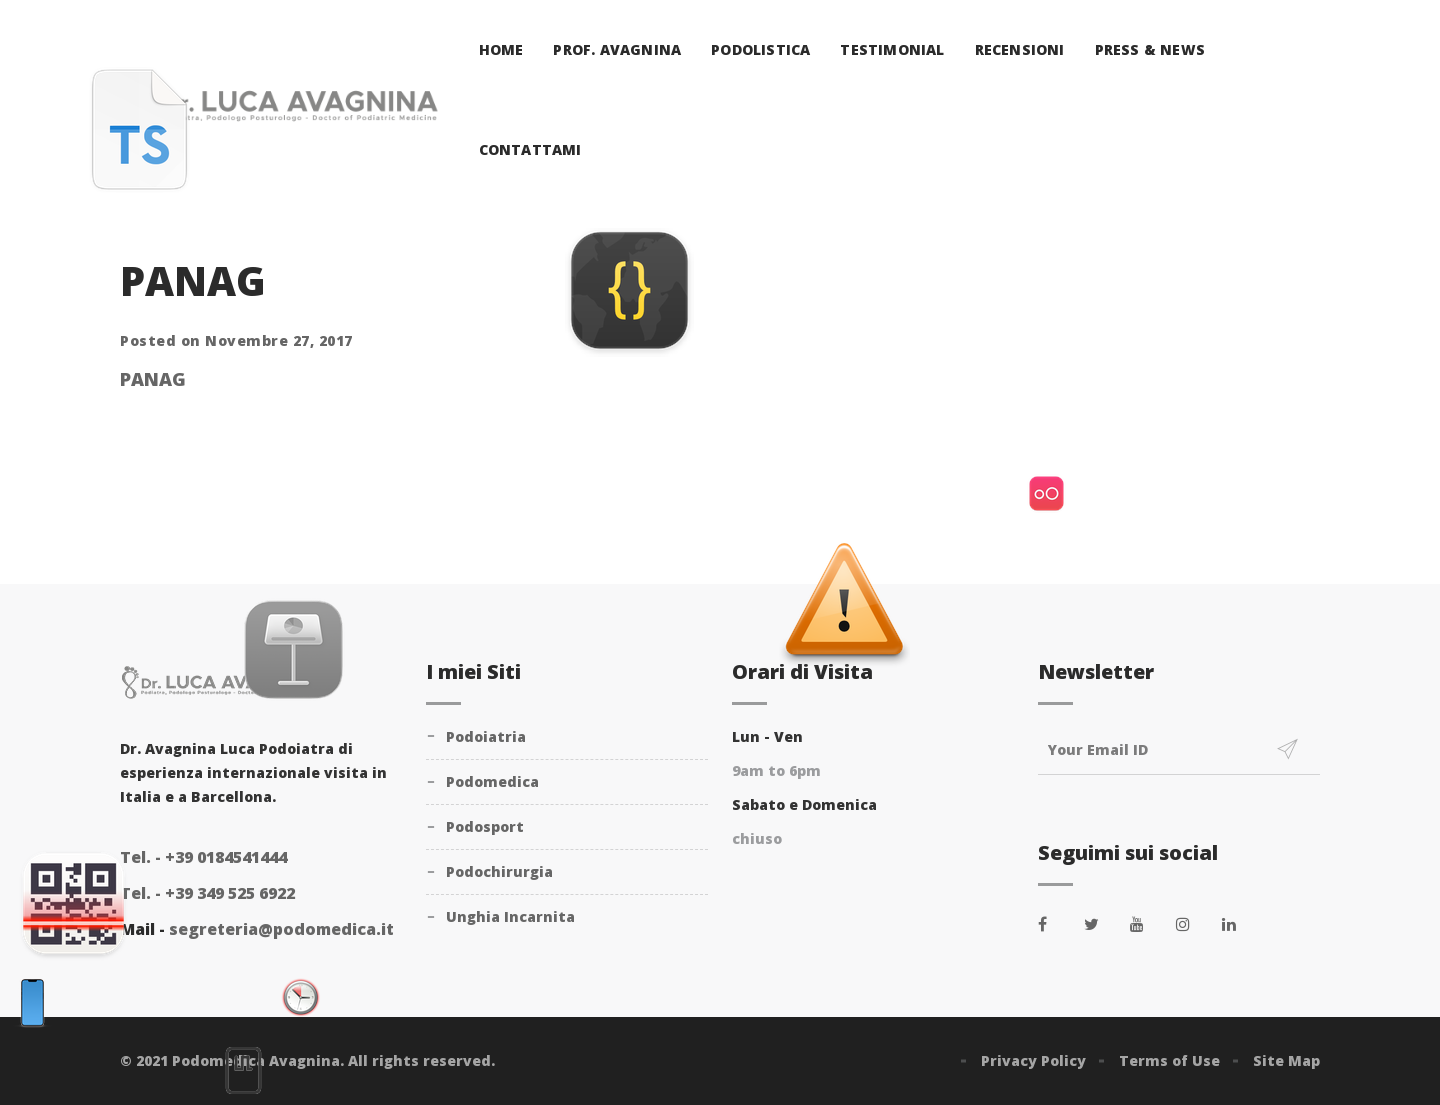 The image size is (1440, 1105). What do you see at coordinates (301, 997) in the screenshot?
I see `indicates an upcoming appointment or event` at bounding box center [301, 997].